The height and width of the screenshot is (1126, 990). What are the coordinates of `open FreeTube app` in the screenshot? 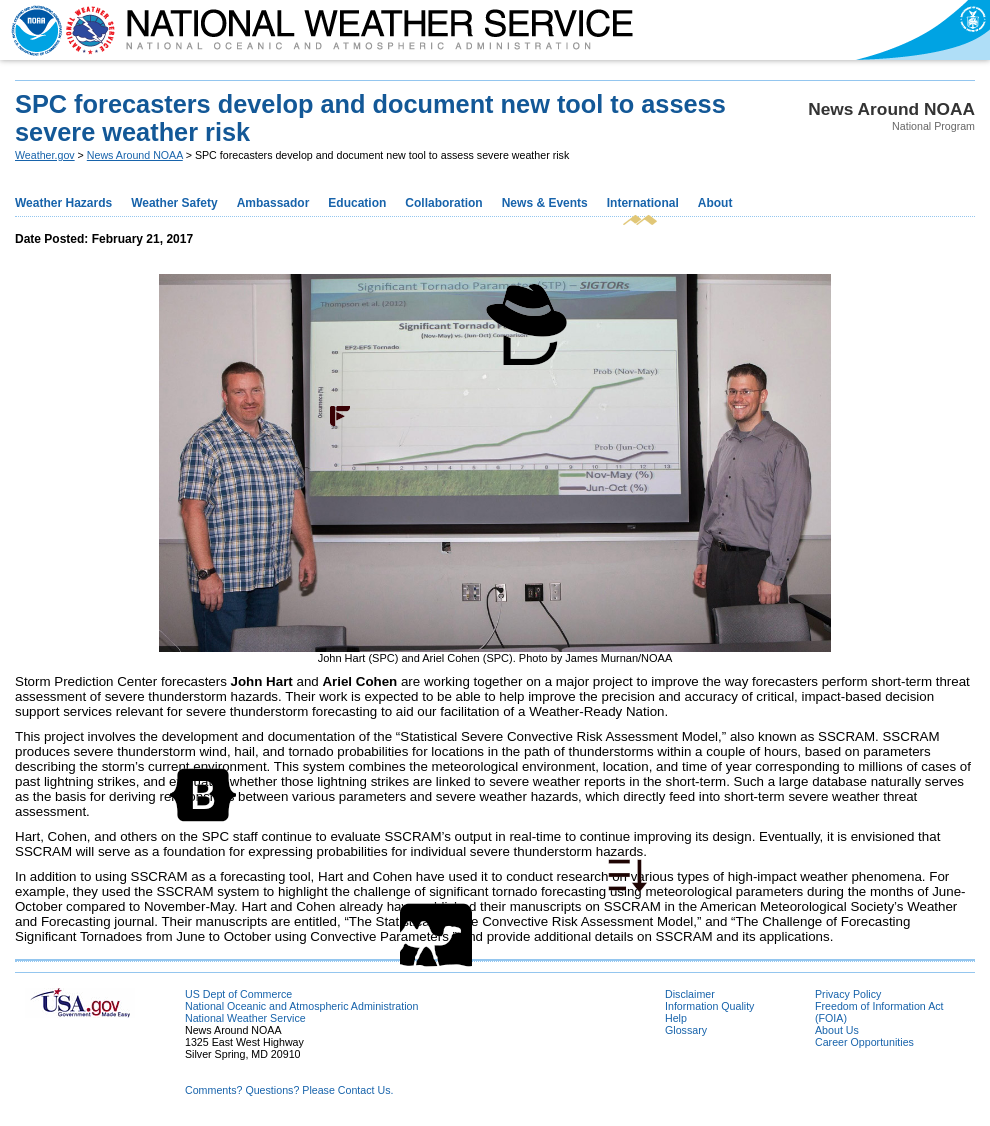 It's located at (340, 416).